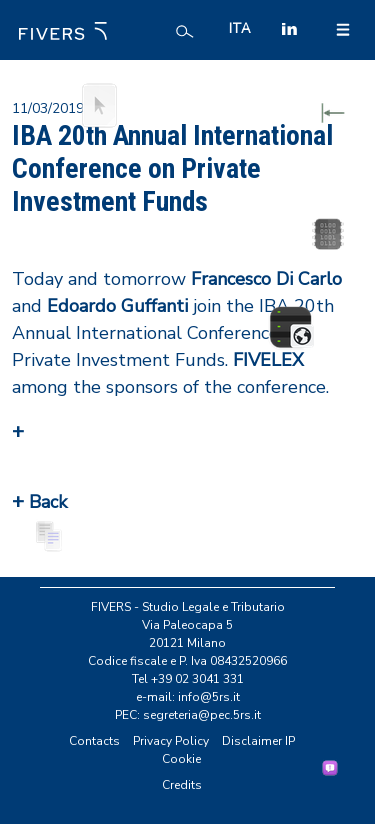 The height and width of the screenshot is (824, 375). What do you see at coordinates (333, 113) in the screenshot?
I see `go to the first item in a list or sequence` at bounding box center [333, 113].